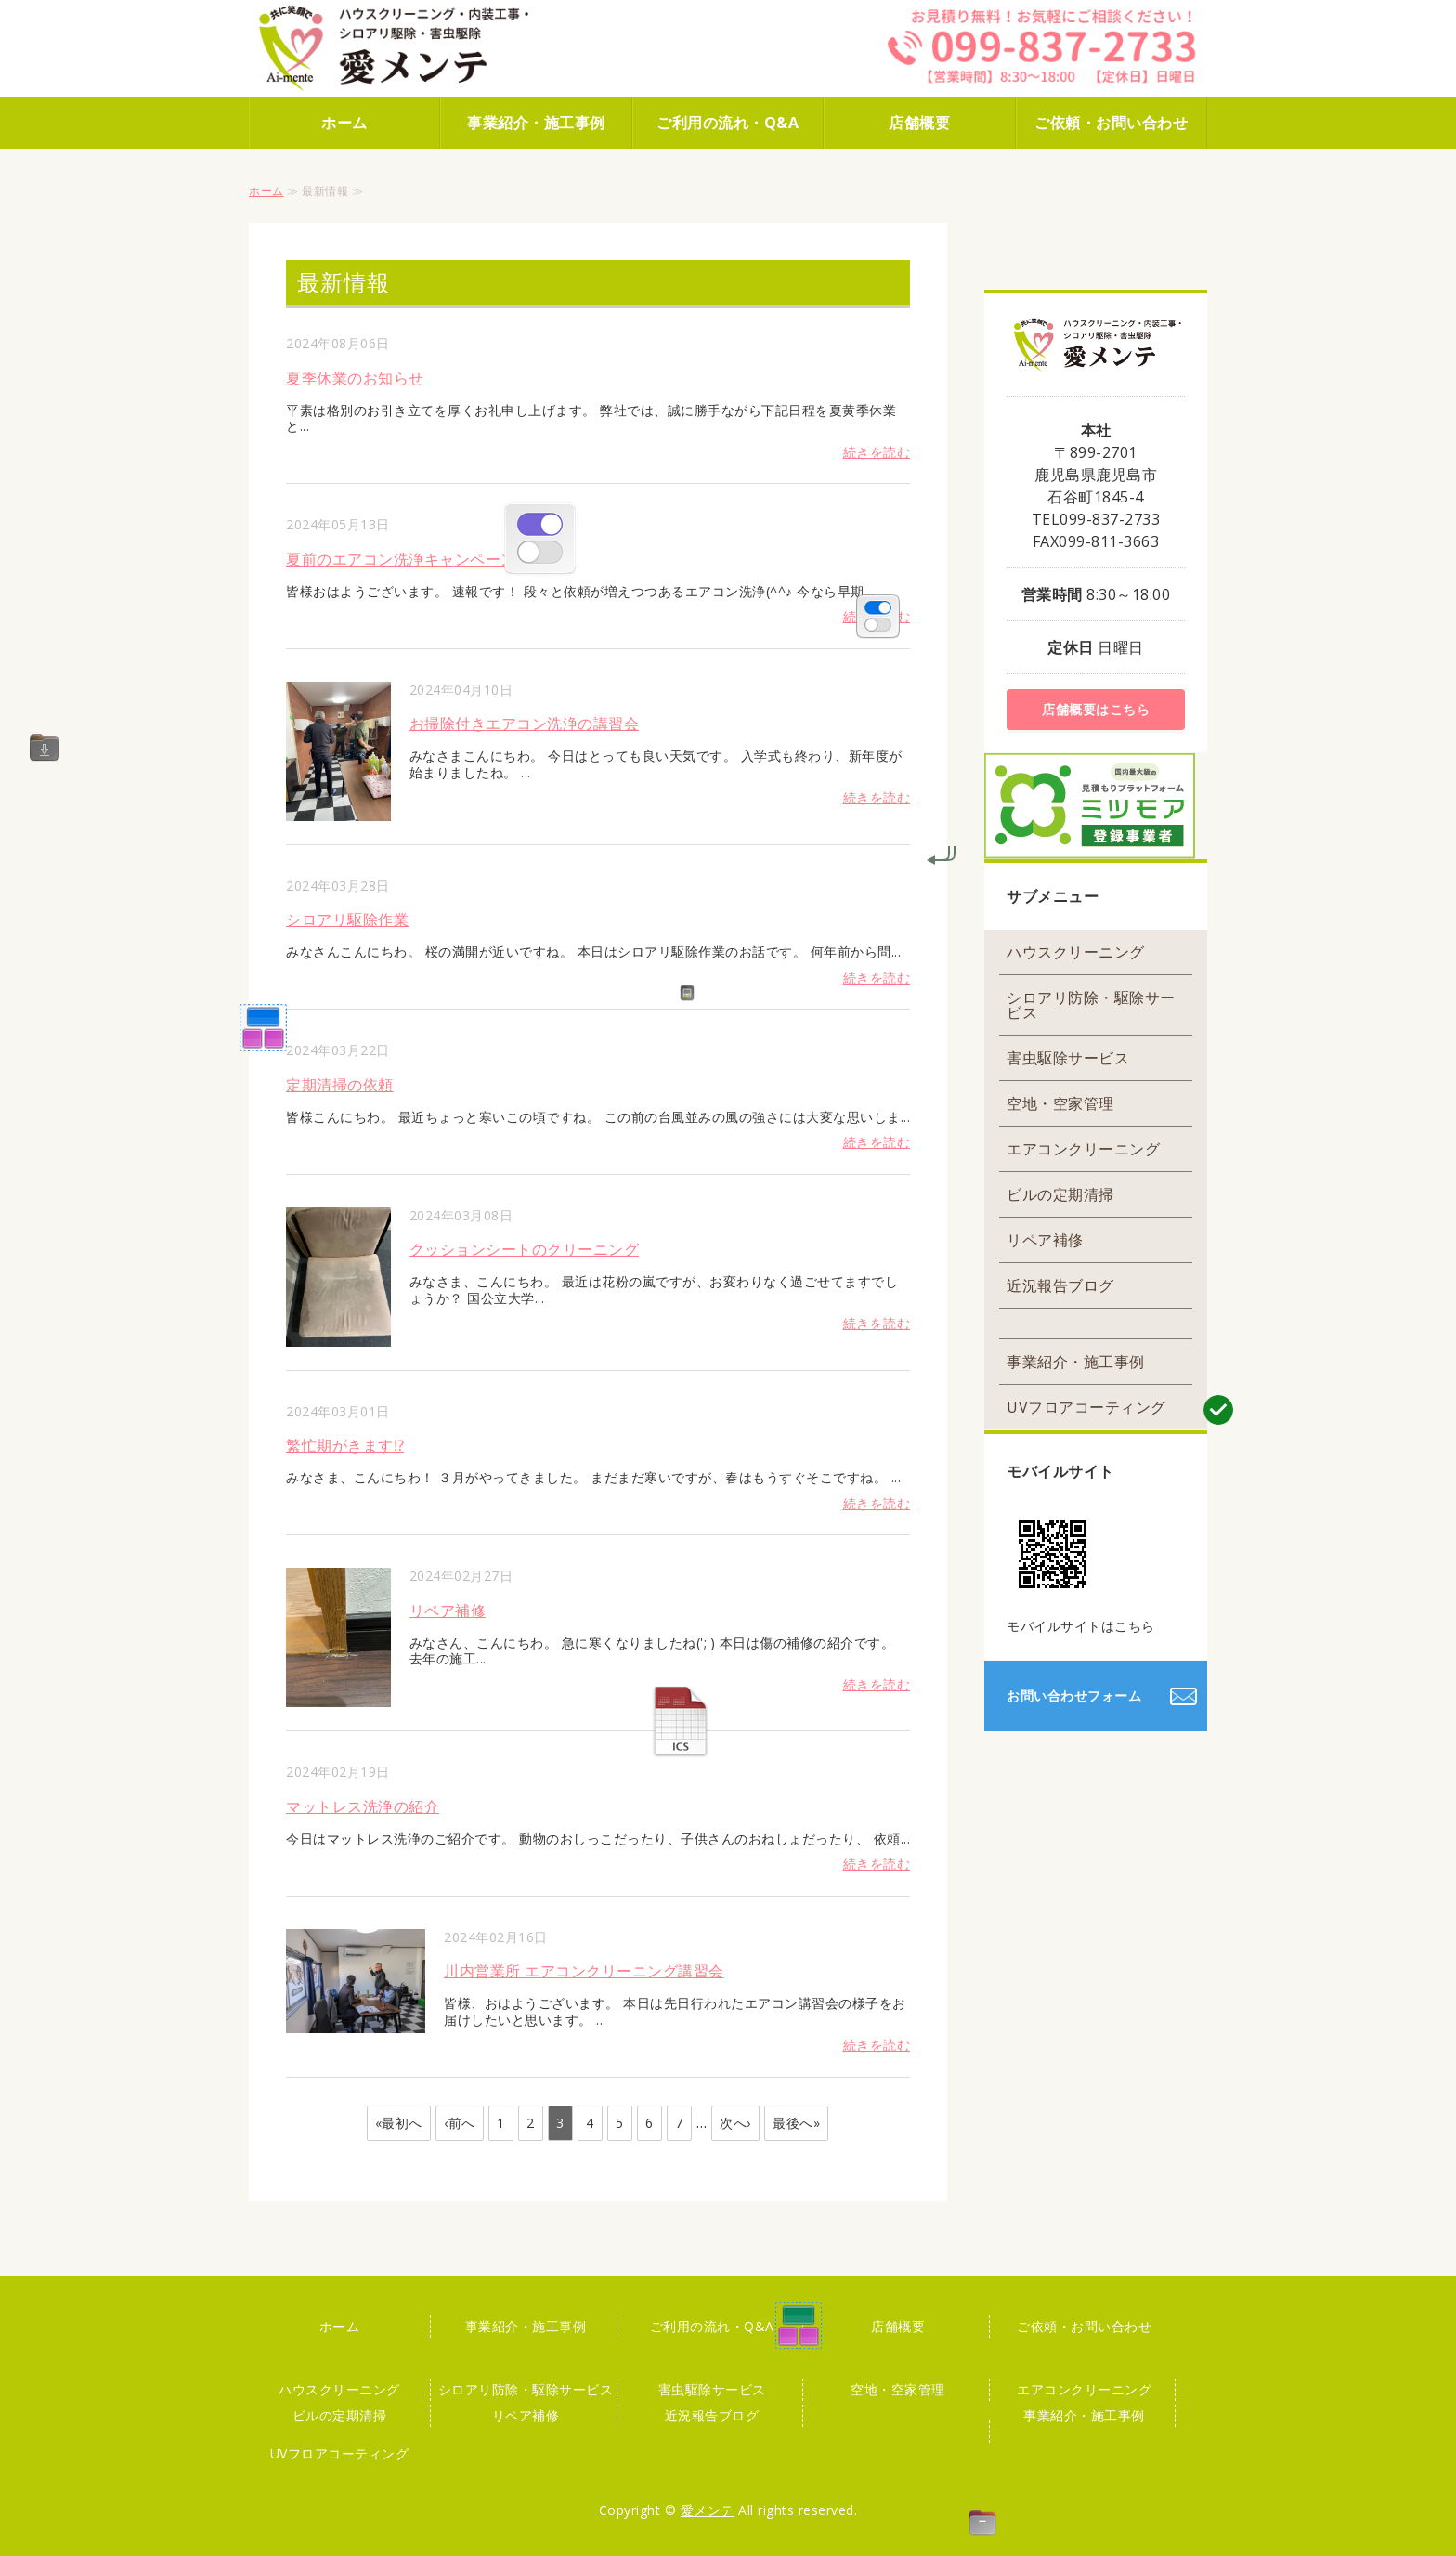 Image resolution: width=1456 pixels, height=2556 pixels. I want to click on open the file manager application, so click(982, 2523).